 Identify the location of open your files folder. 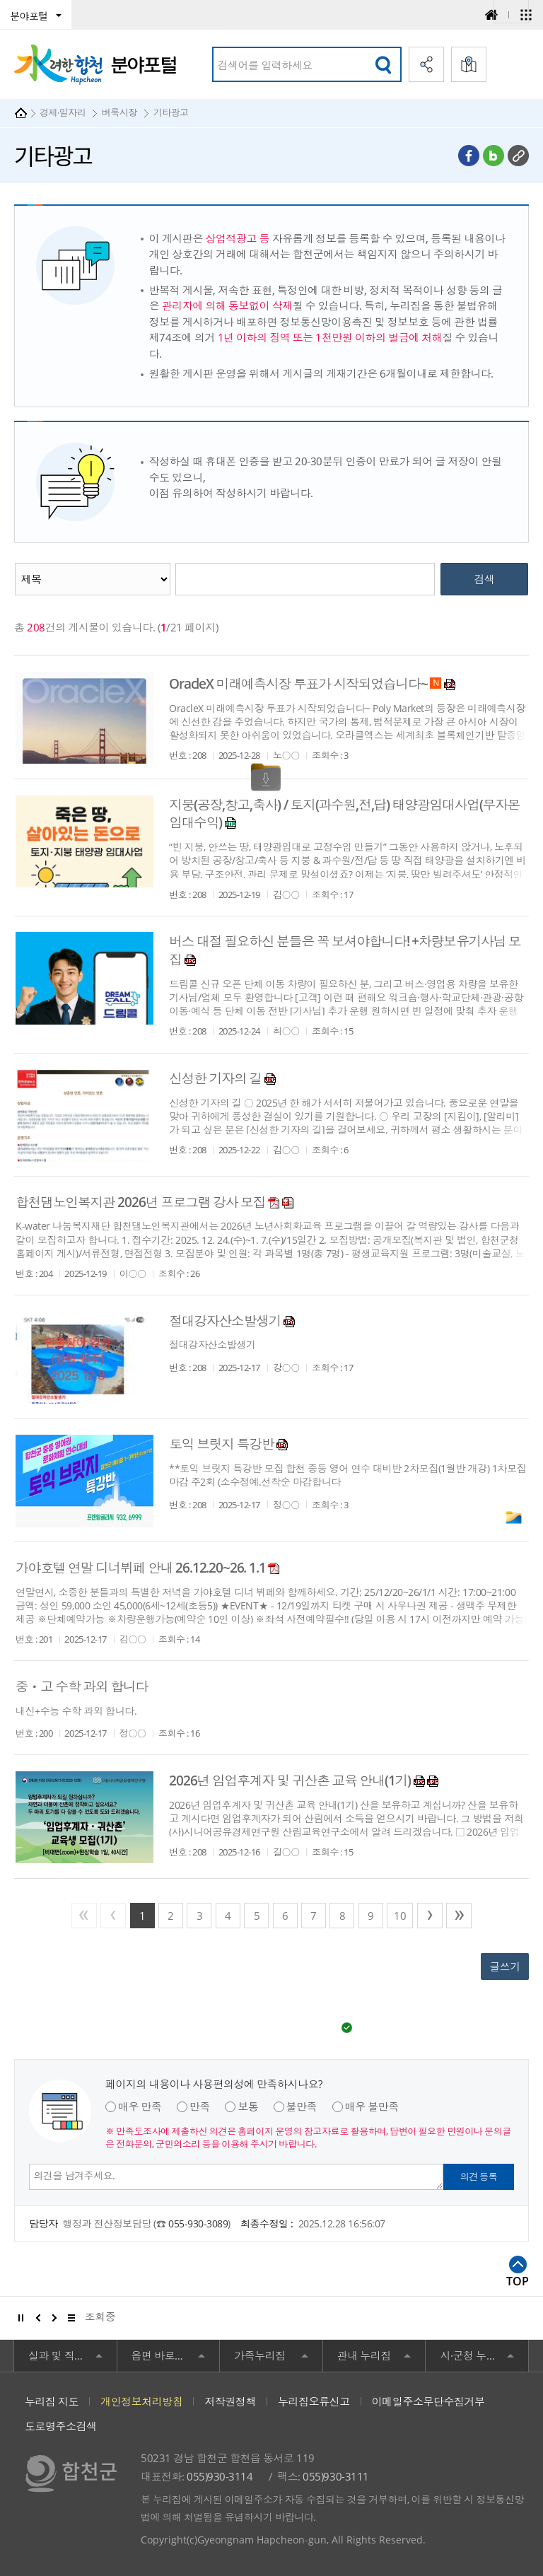
(513, 1517).